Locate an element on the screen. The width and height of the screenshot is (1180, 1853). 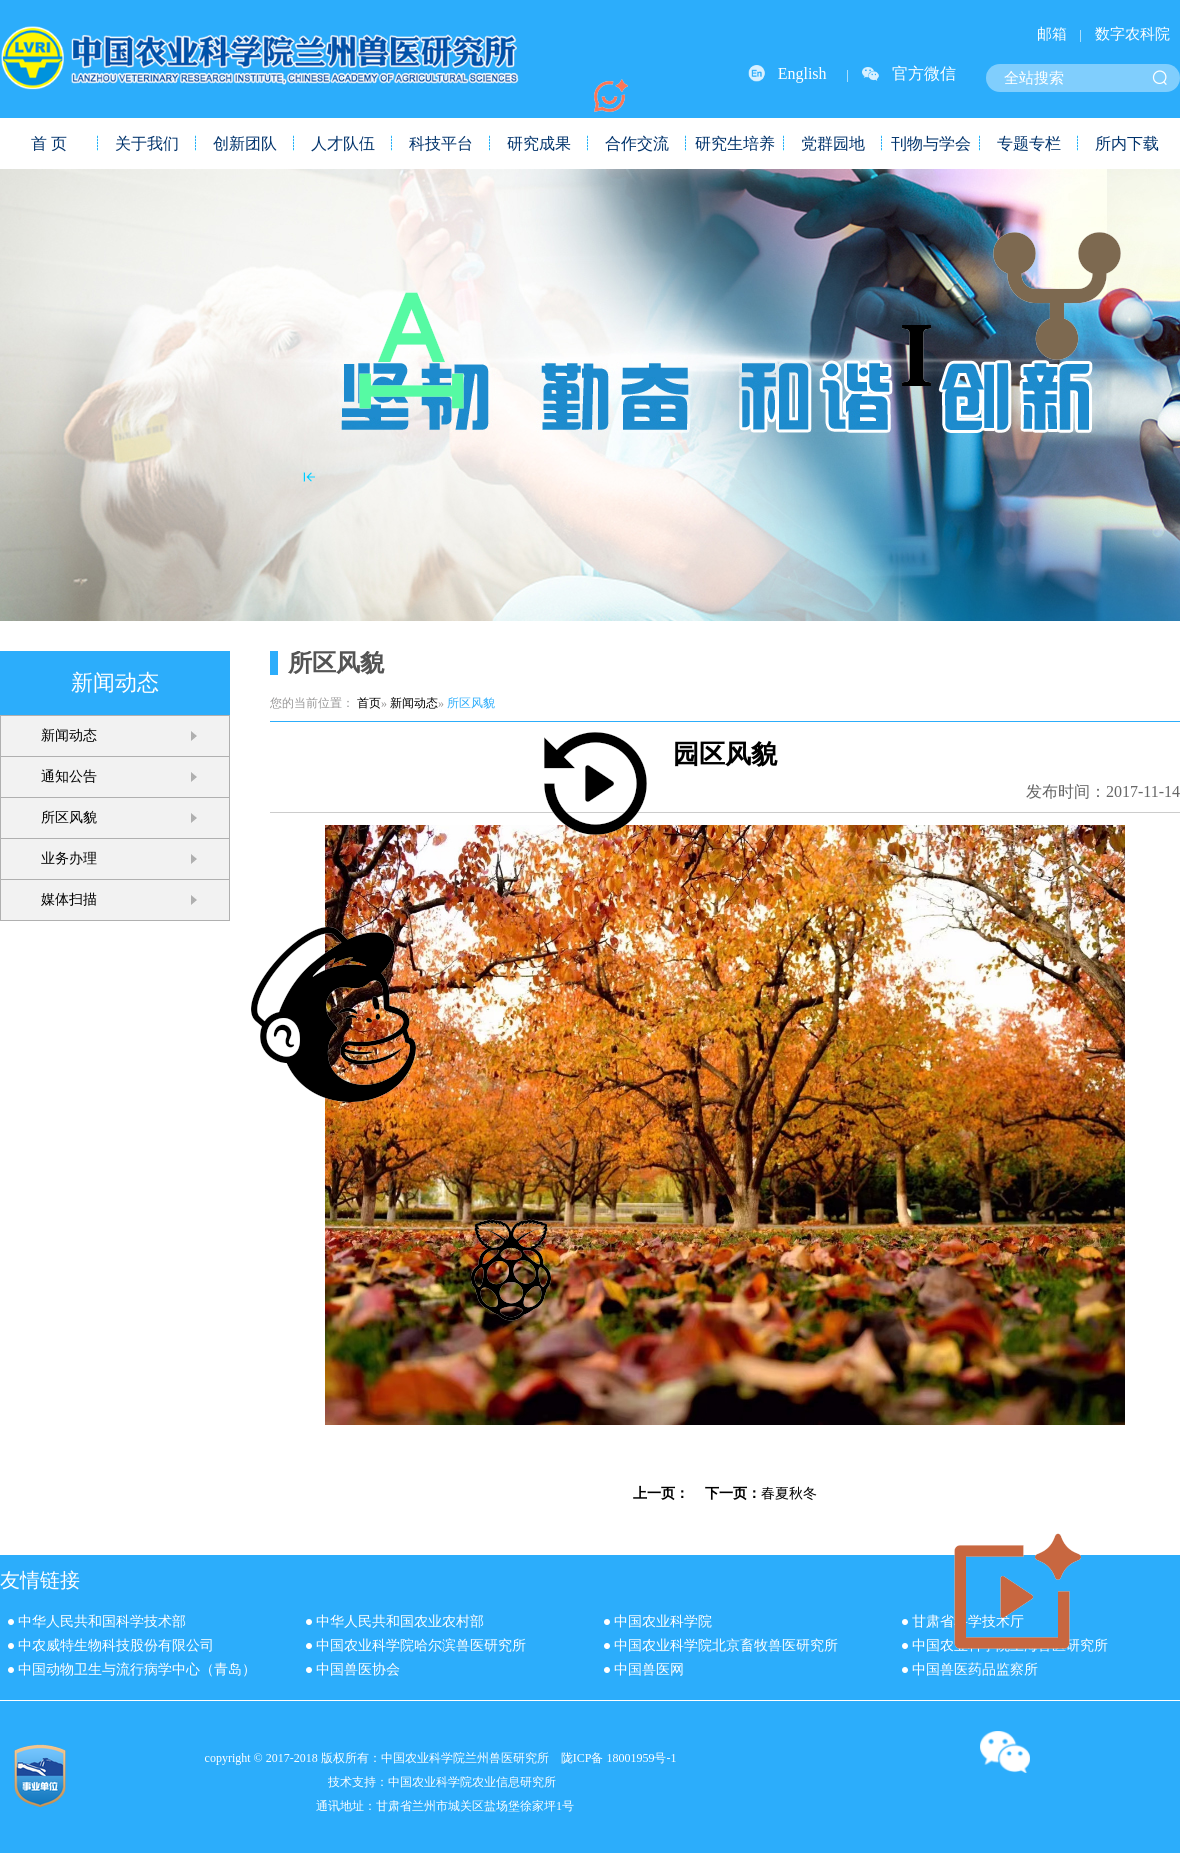
open mailchimp email marketing platform is located at coordinates (333, 1014).